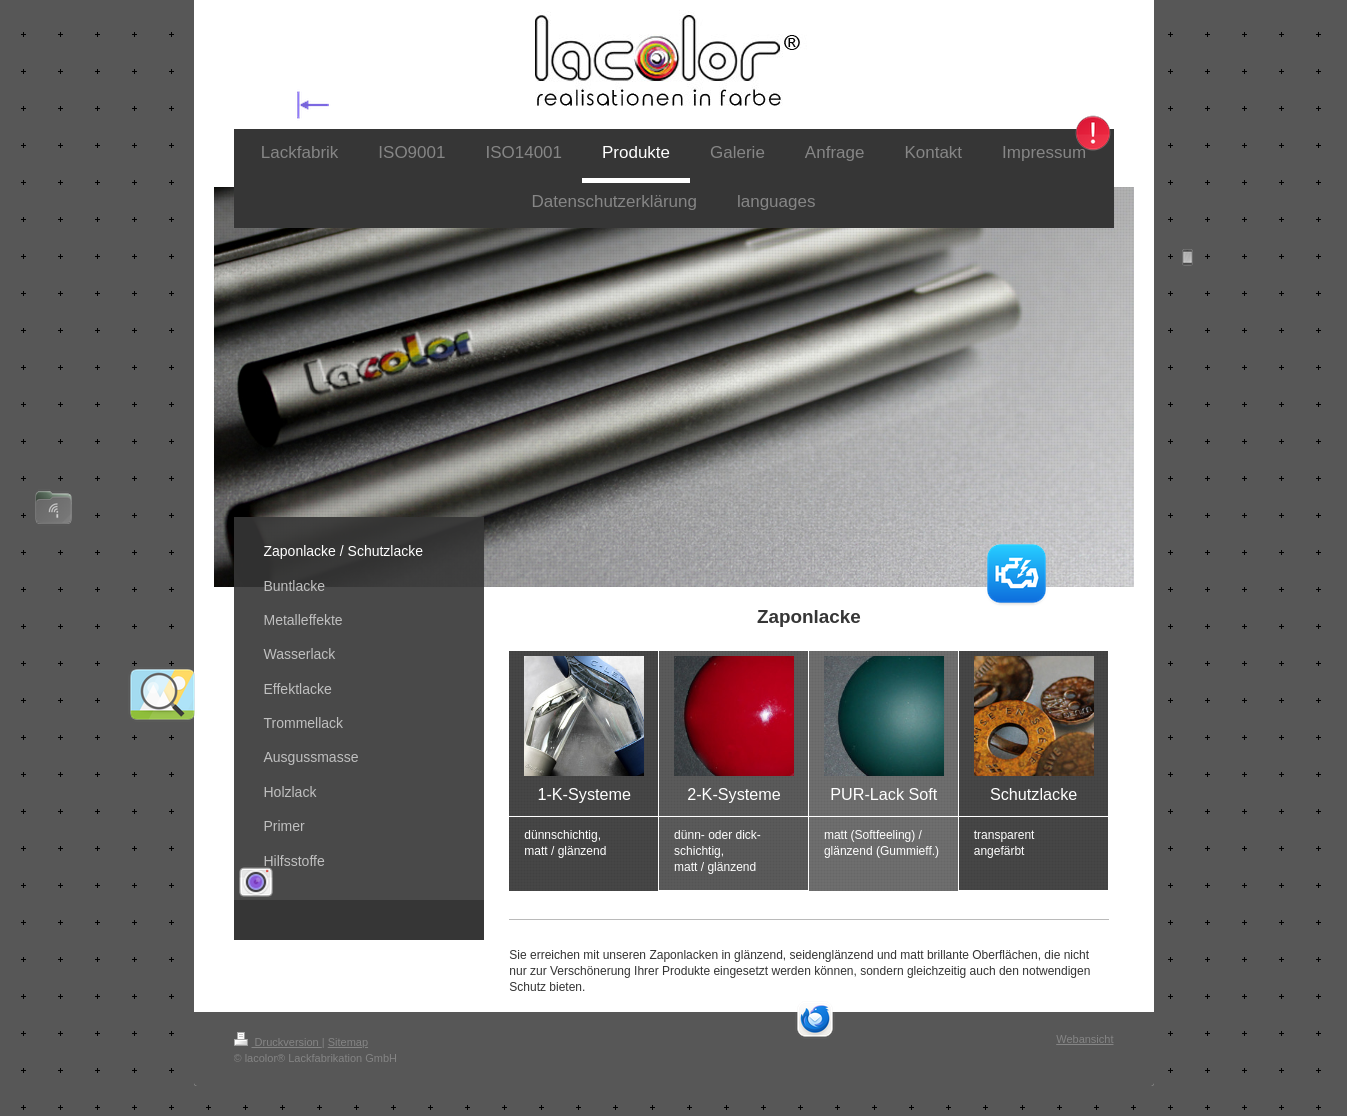 The image size is (1347, 1116). Describe the element at coordinates (256, 882) in the screenshot. I see `open the camera app` at that location.